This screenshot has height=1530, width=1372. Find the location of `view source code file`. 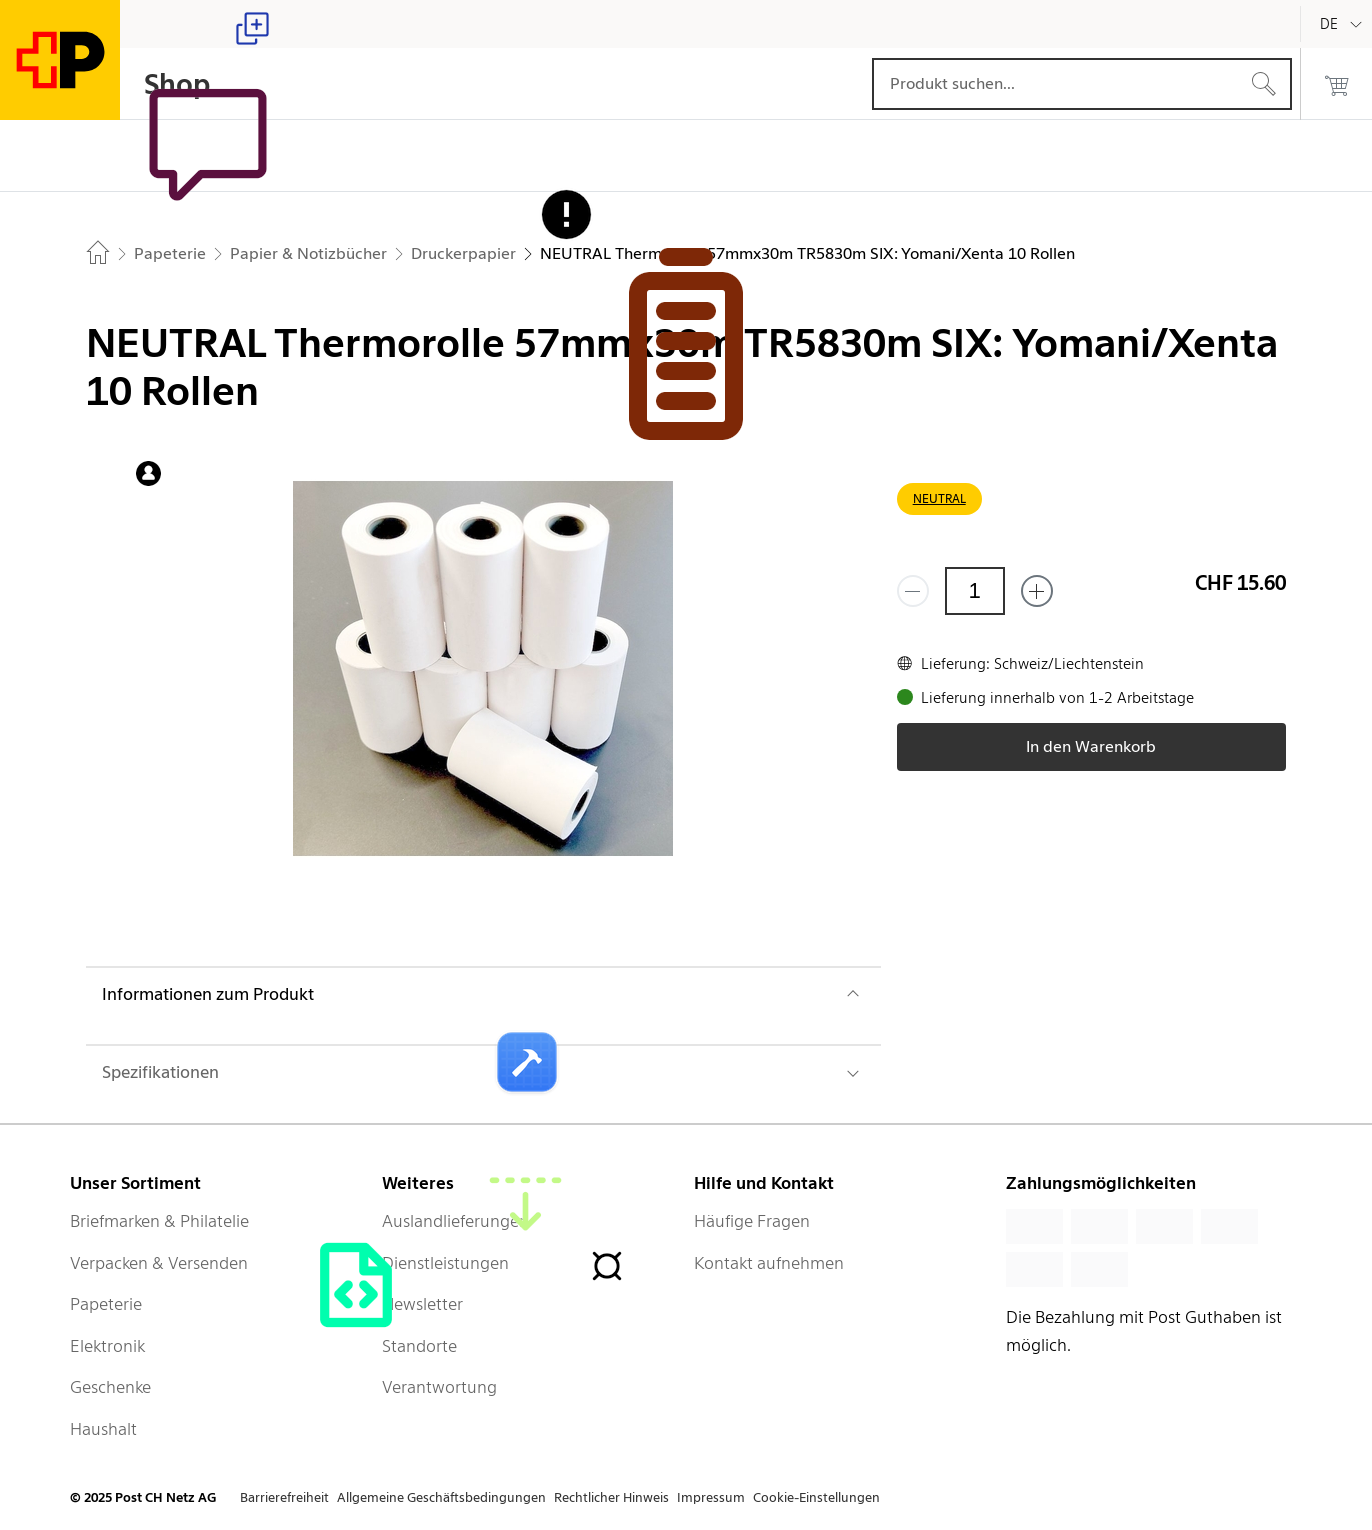

view source code file is located at coordinates (356, 1285).